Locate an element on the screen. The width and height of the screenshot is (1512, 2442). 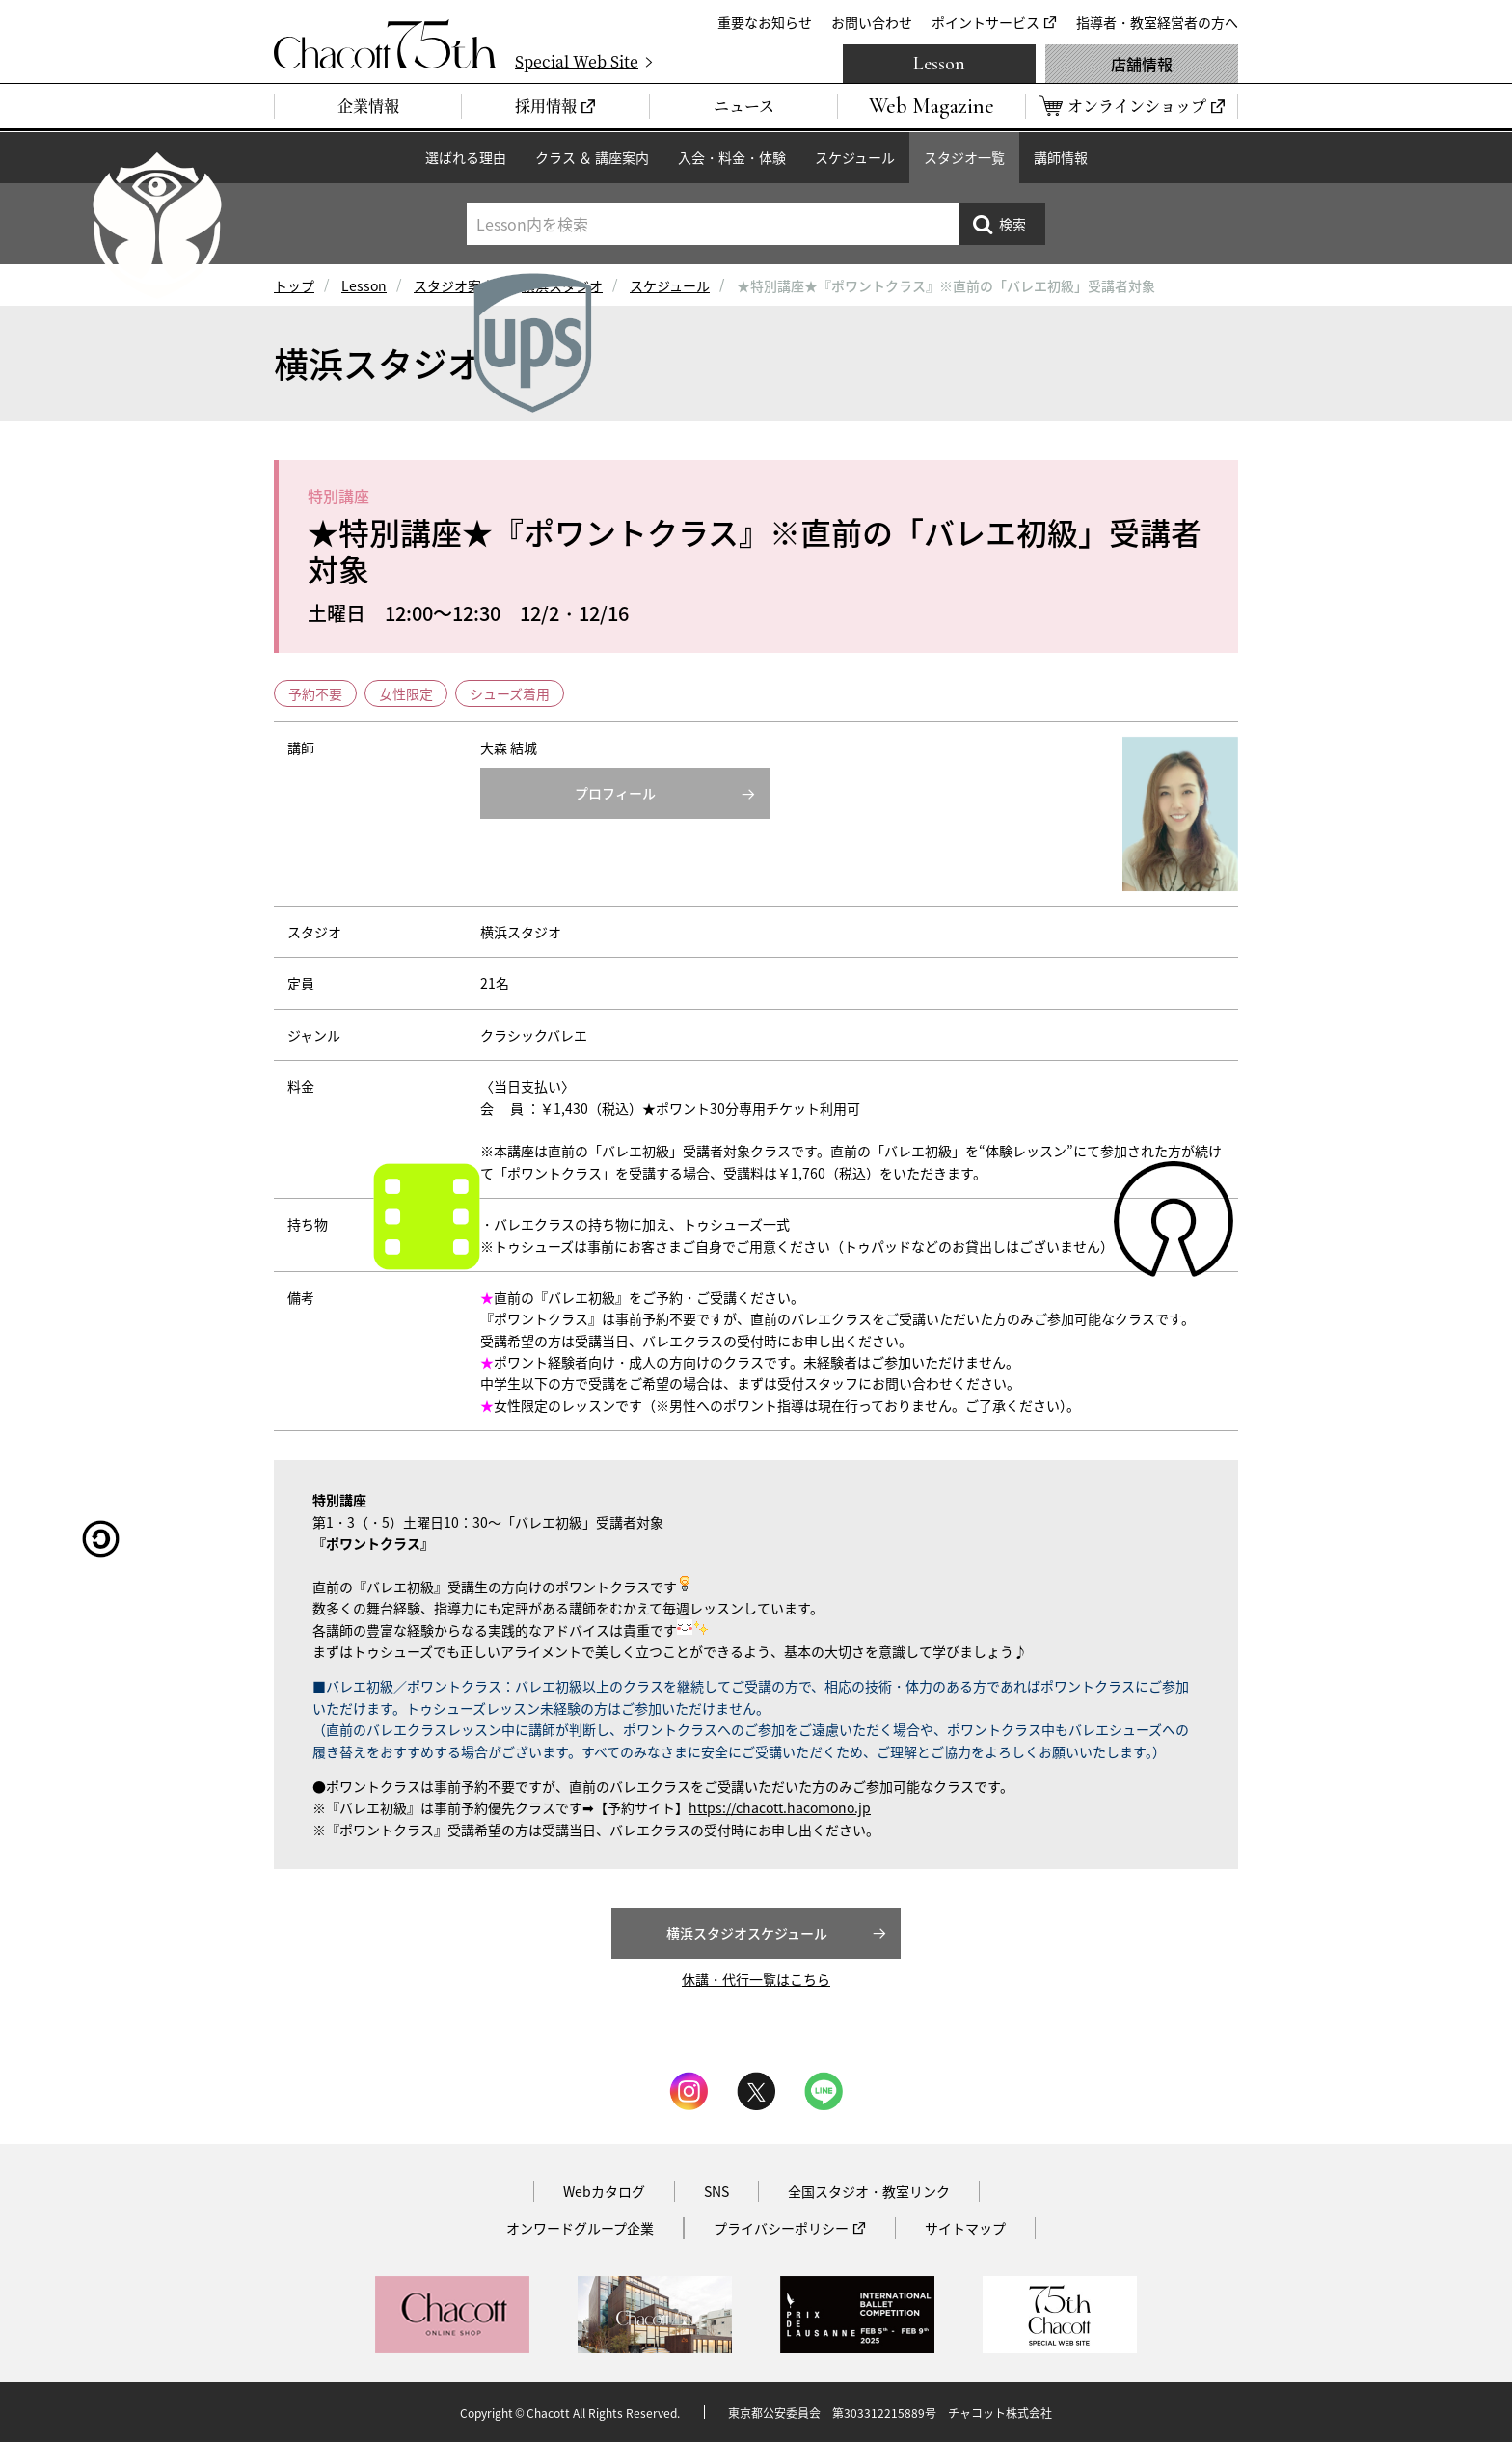
open source initiative logo is located at coordinates (1174, 1219).